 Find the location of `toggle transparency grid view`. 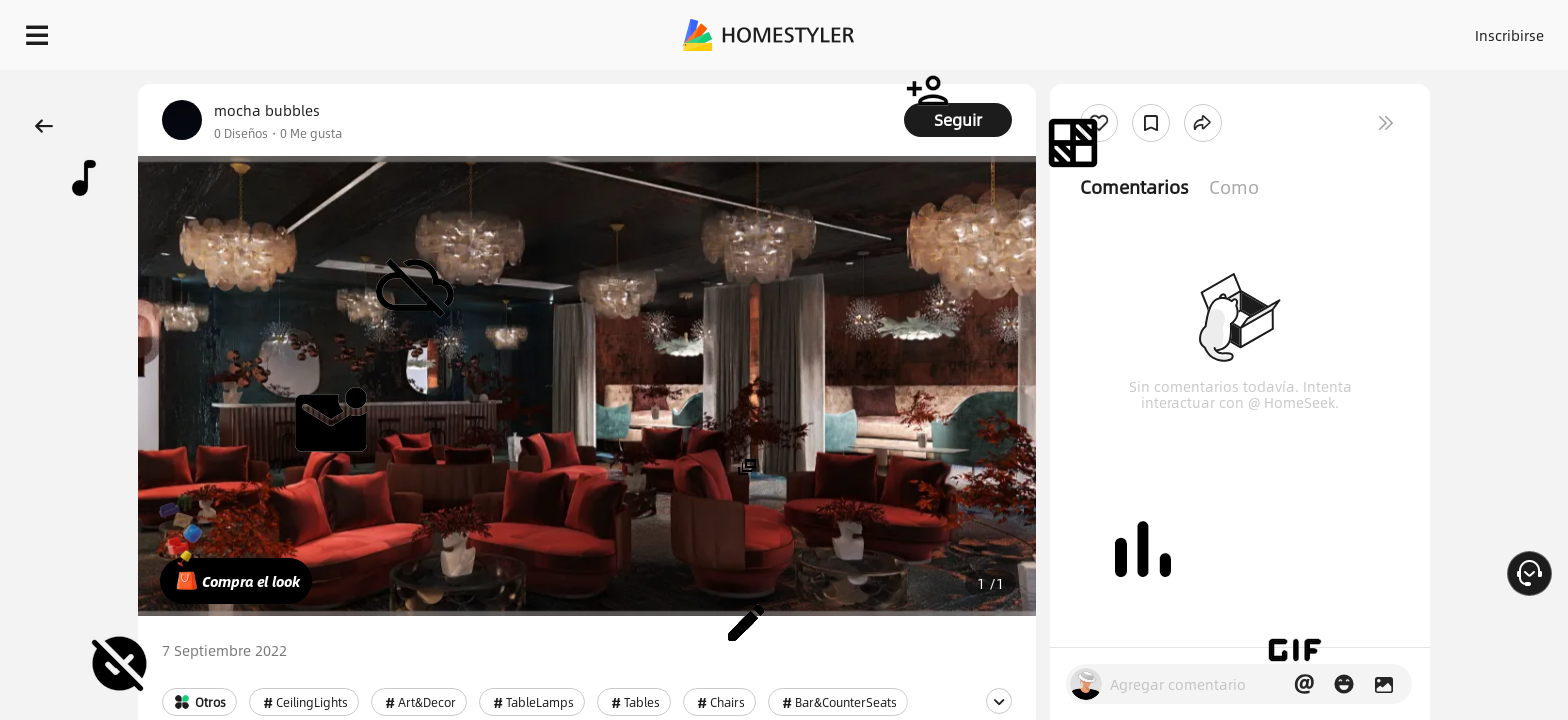

toggle transparency grid view is located at coordinates (1073, 143).